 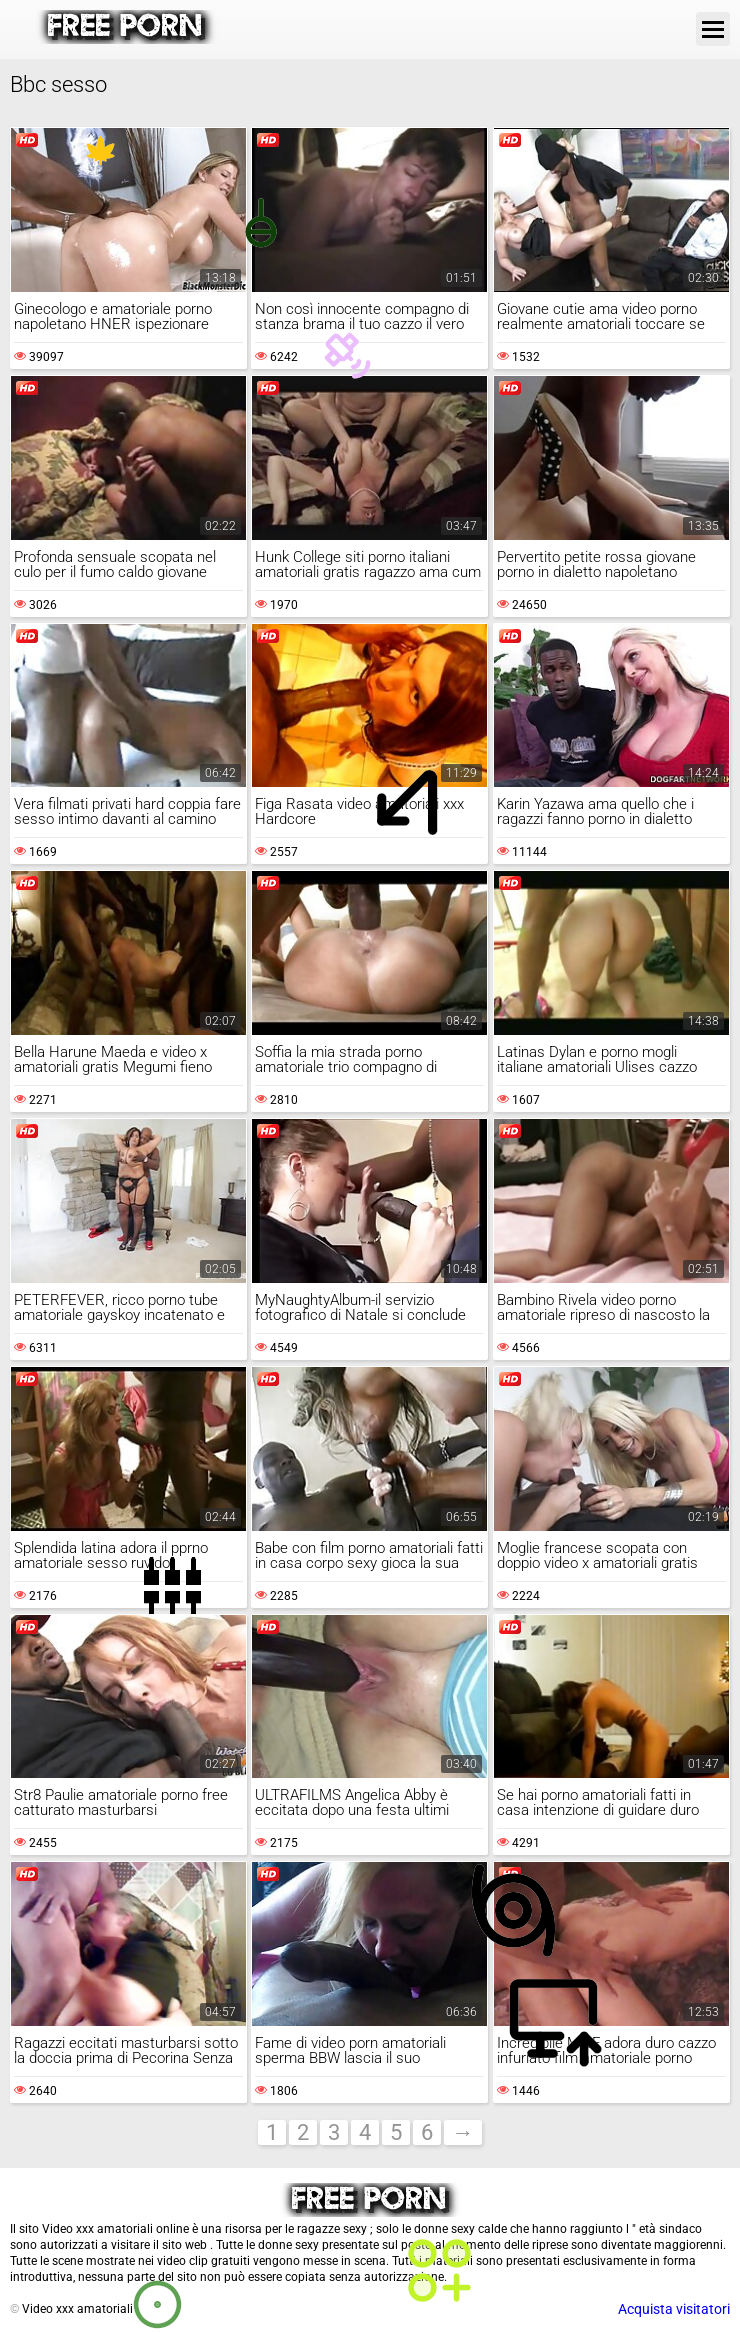 I want to click on indicates stormy or severe weather conditions, so click(x=513, y=1910).